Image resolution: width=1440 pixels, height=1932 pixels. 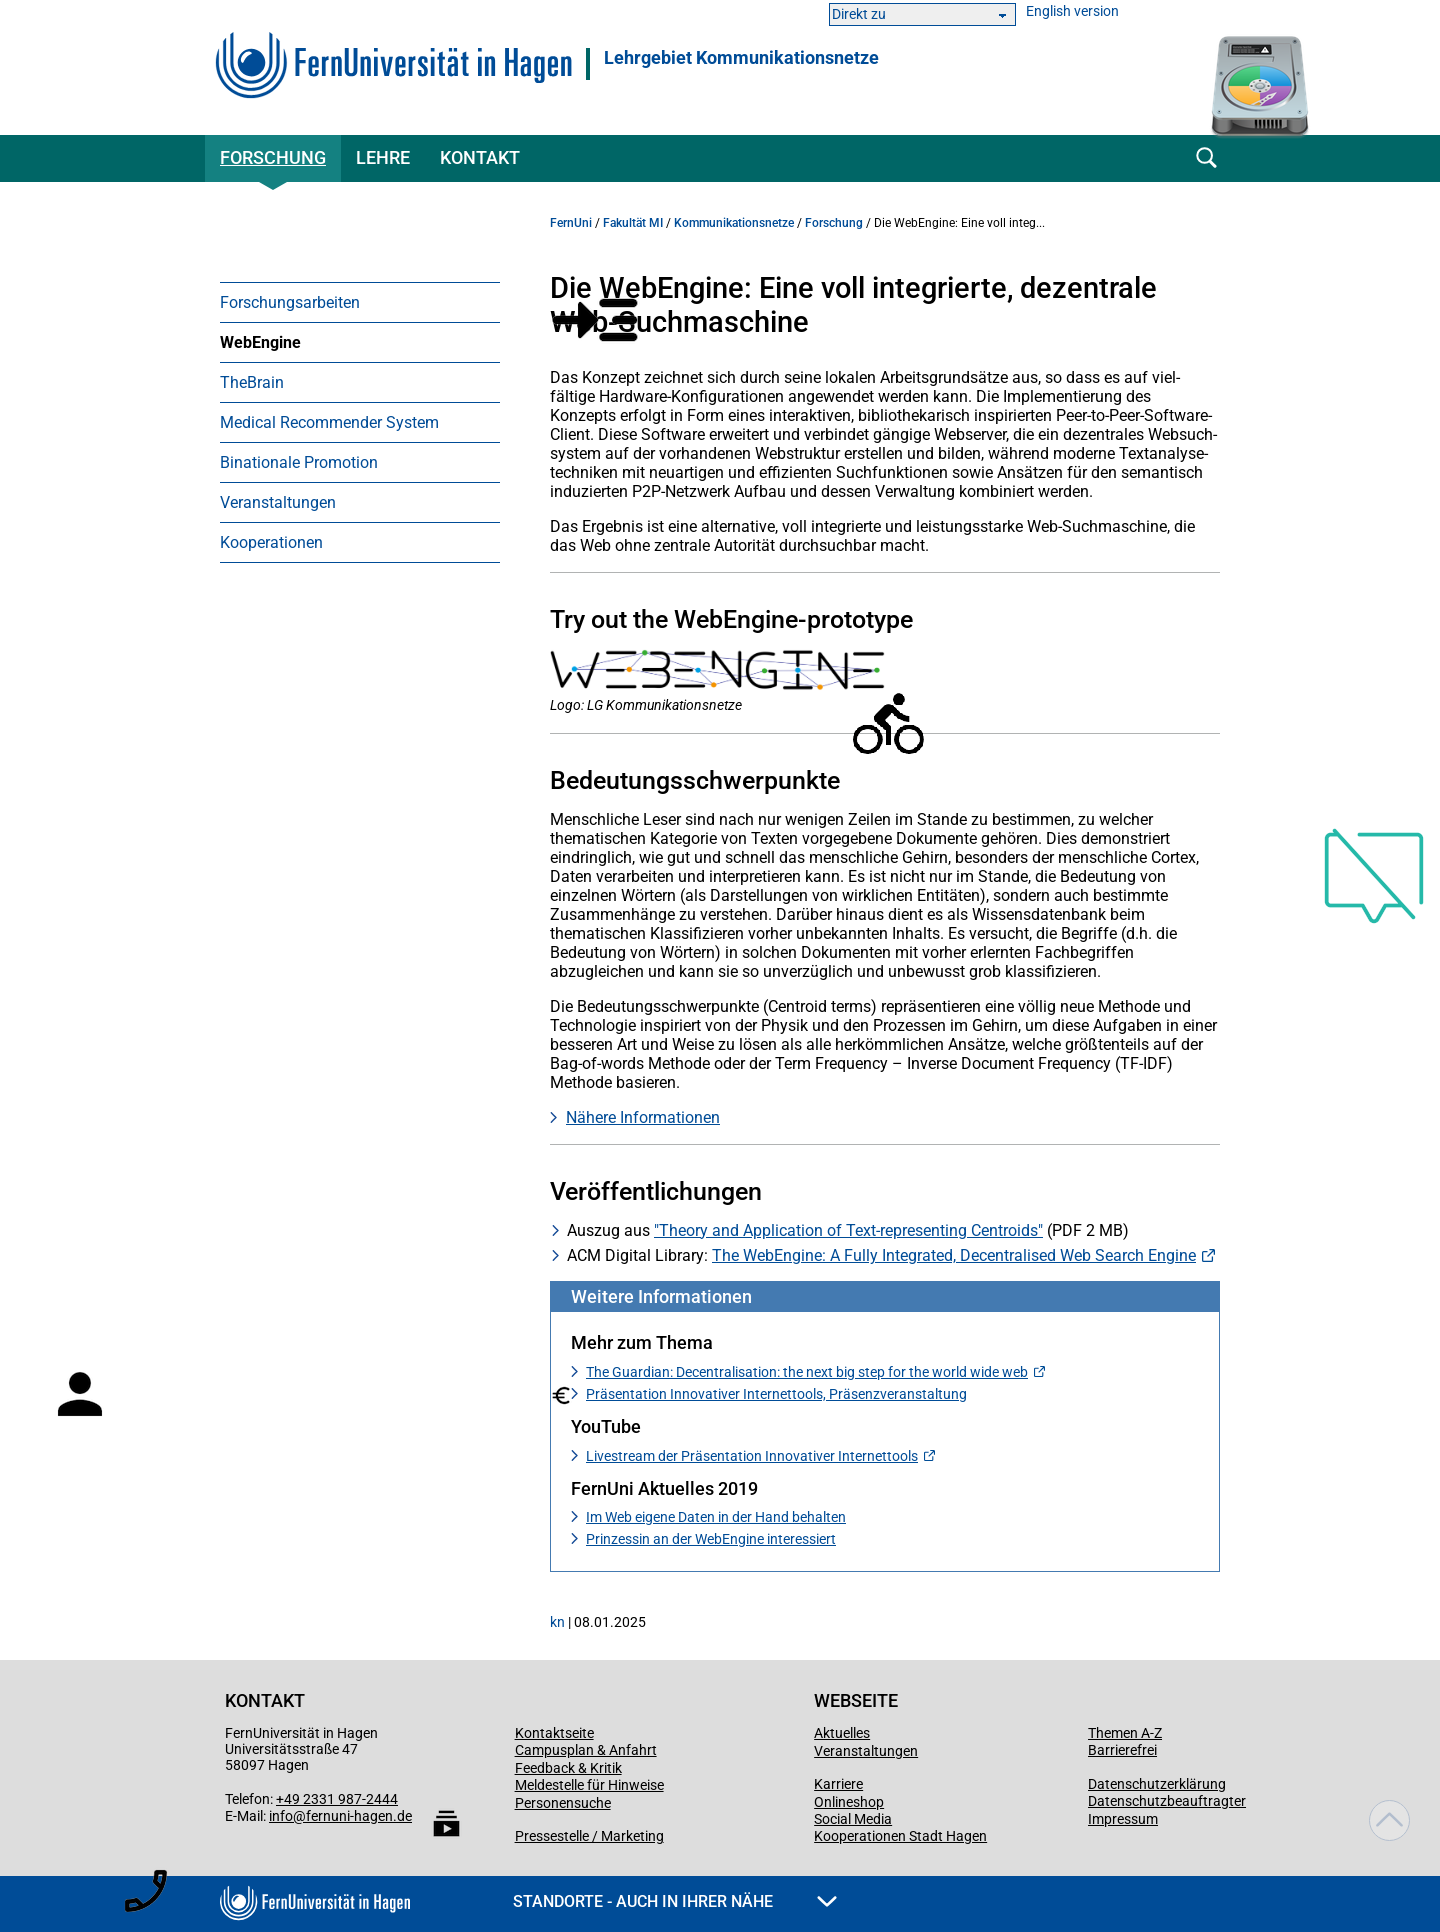 I want to click on expand to read more content, so click(x=595, y=320).